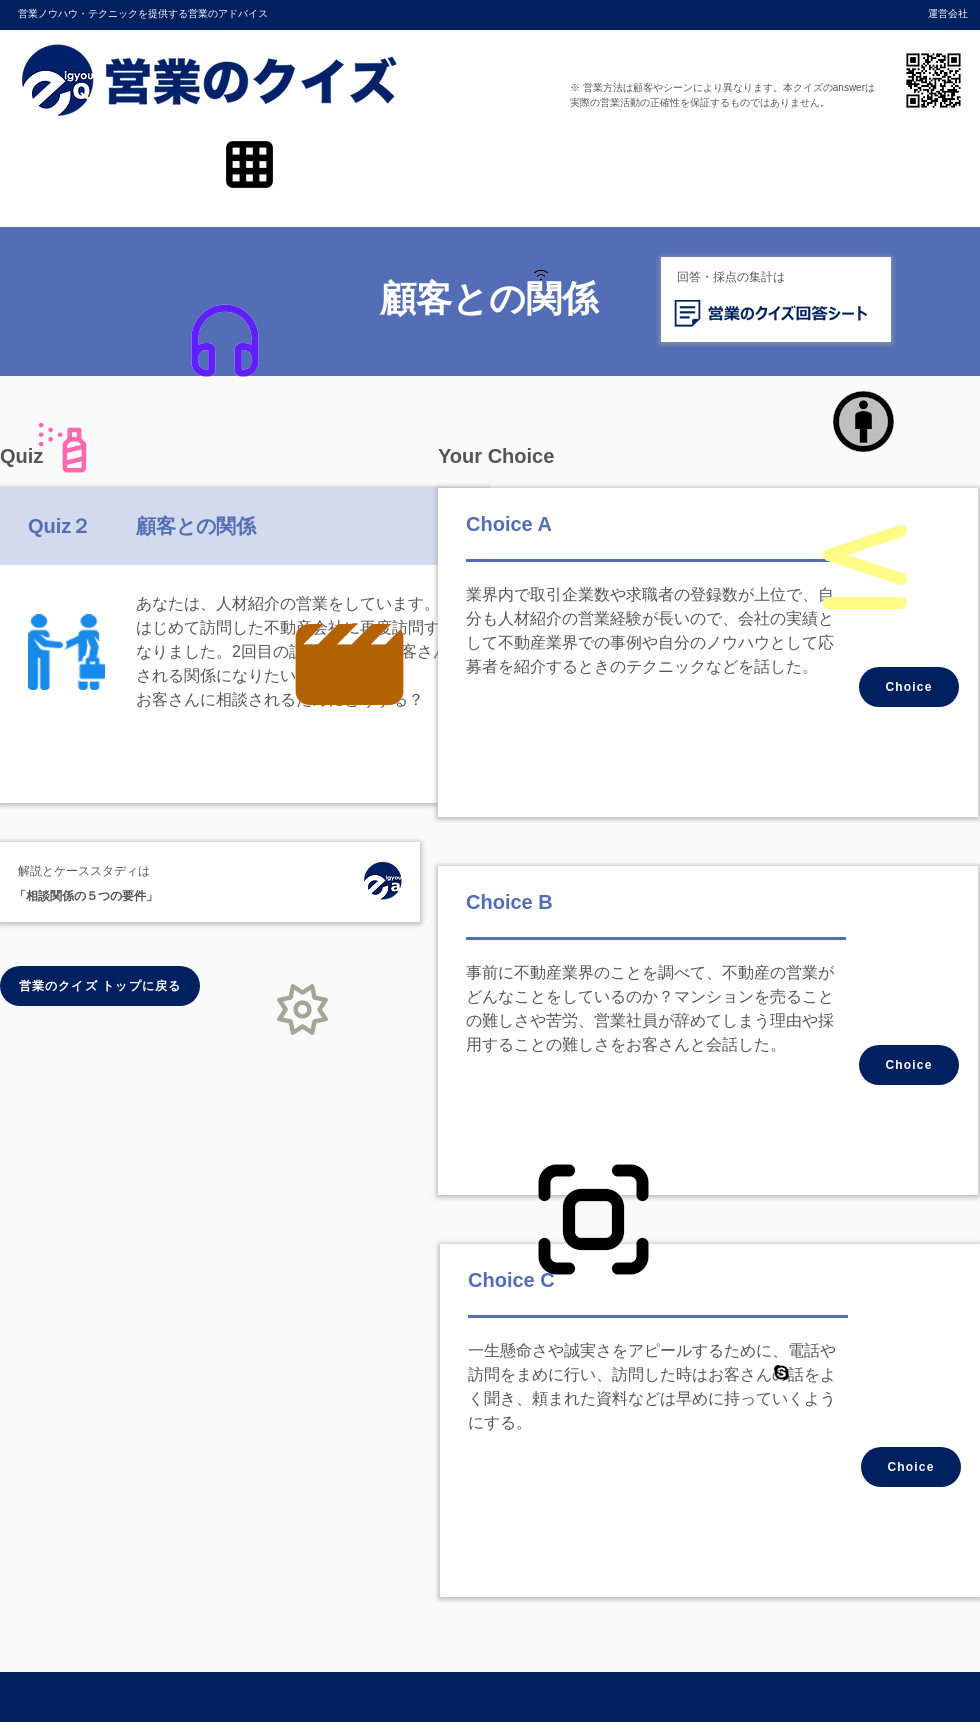 Image resolution: width=980 pixels, height=1722 pixels. I want to click on toggle light mode or bright theme, so click(302, 1009).